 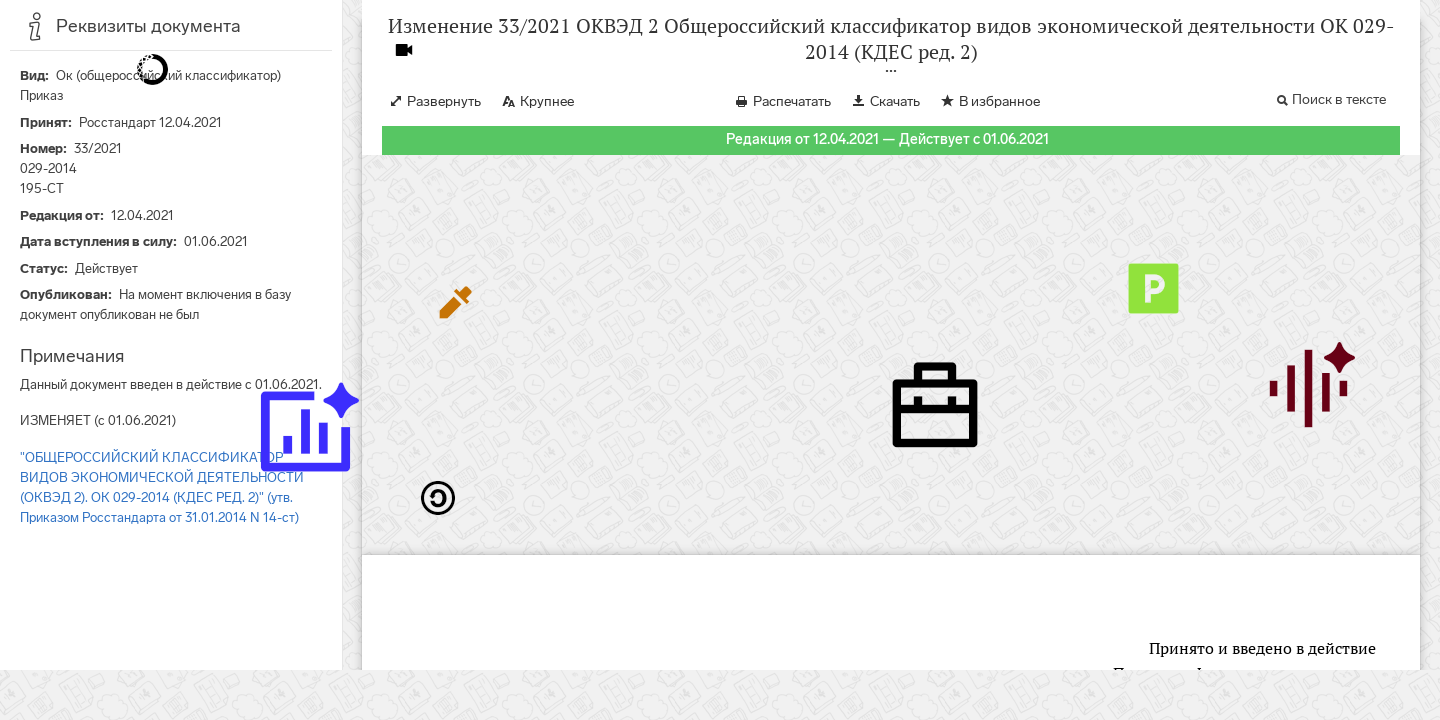 I want to click on indicates a parking location or facility, so click(x=1153, y=288).